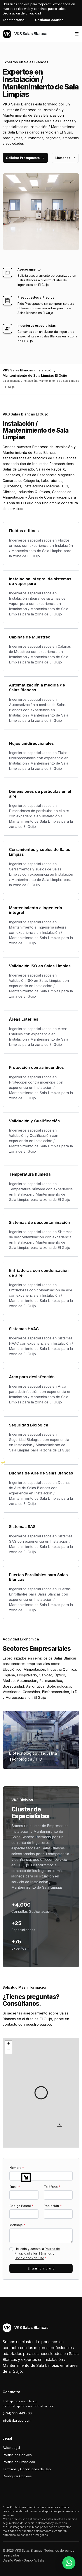 This screenshot has height=2576, width=82. What do you see at coordinates (3, 1463) in the screenshot?
I see `indicates values are not equal or mismatched` at bounding box center [3, 1463].